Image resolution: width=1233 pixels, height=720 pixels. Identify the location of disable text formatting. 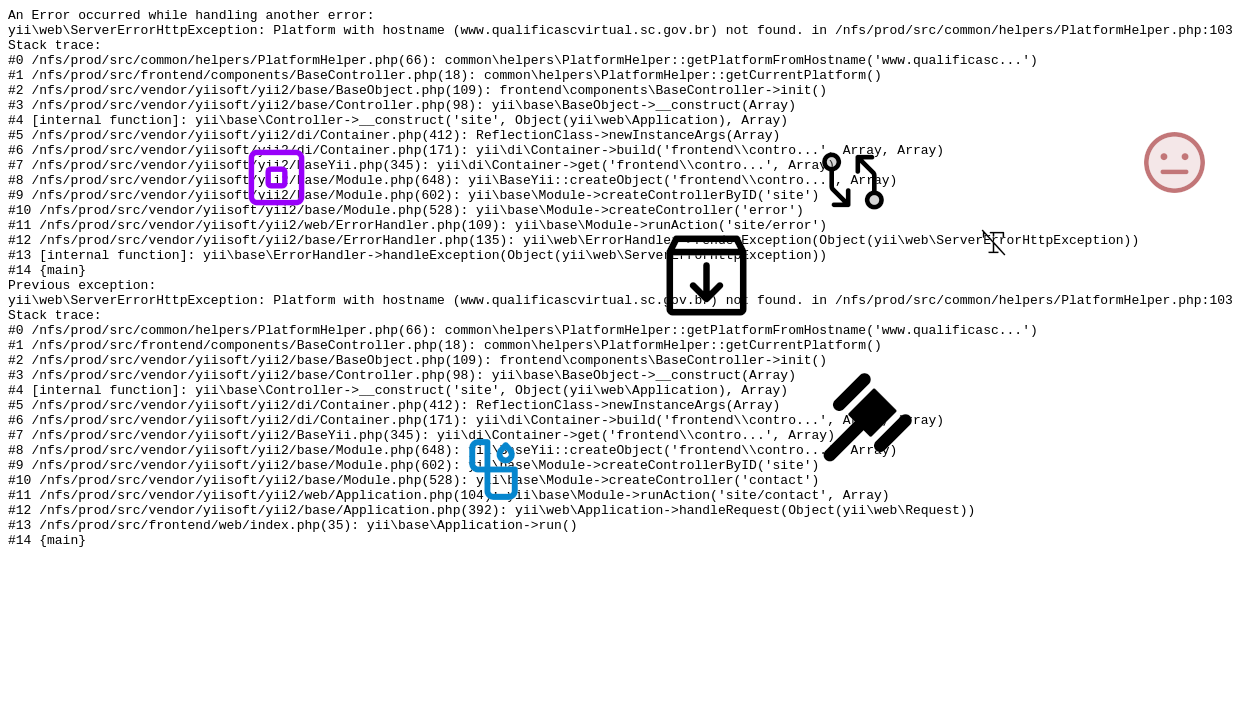
(993, 242).